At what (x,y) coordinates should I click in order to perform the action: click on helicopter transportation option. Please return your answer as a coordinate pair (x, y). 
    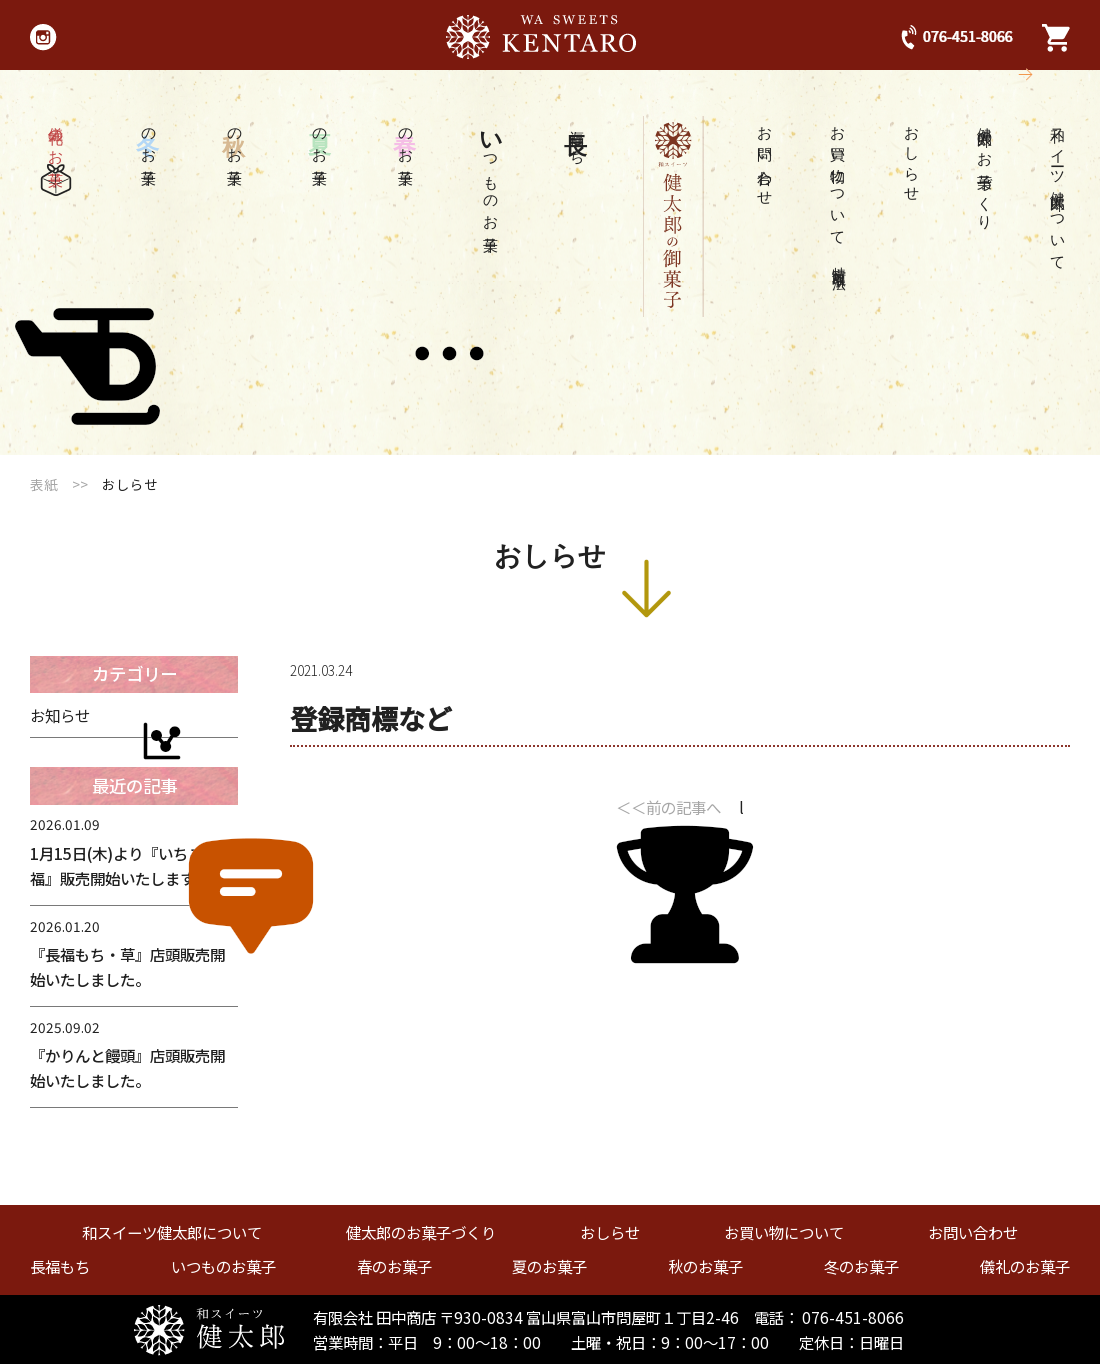
    Looking at the image, I should click on (87, 364).